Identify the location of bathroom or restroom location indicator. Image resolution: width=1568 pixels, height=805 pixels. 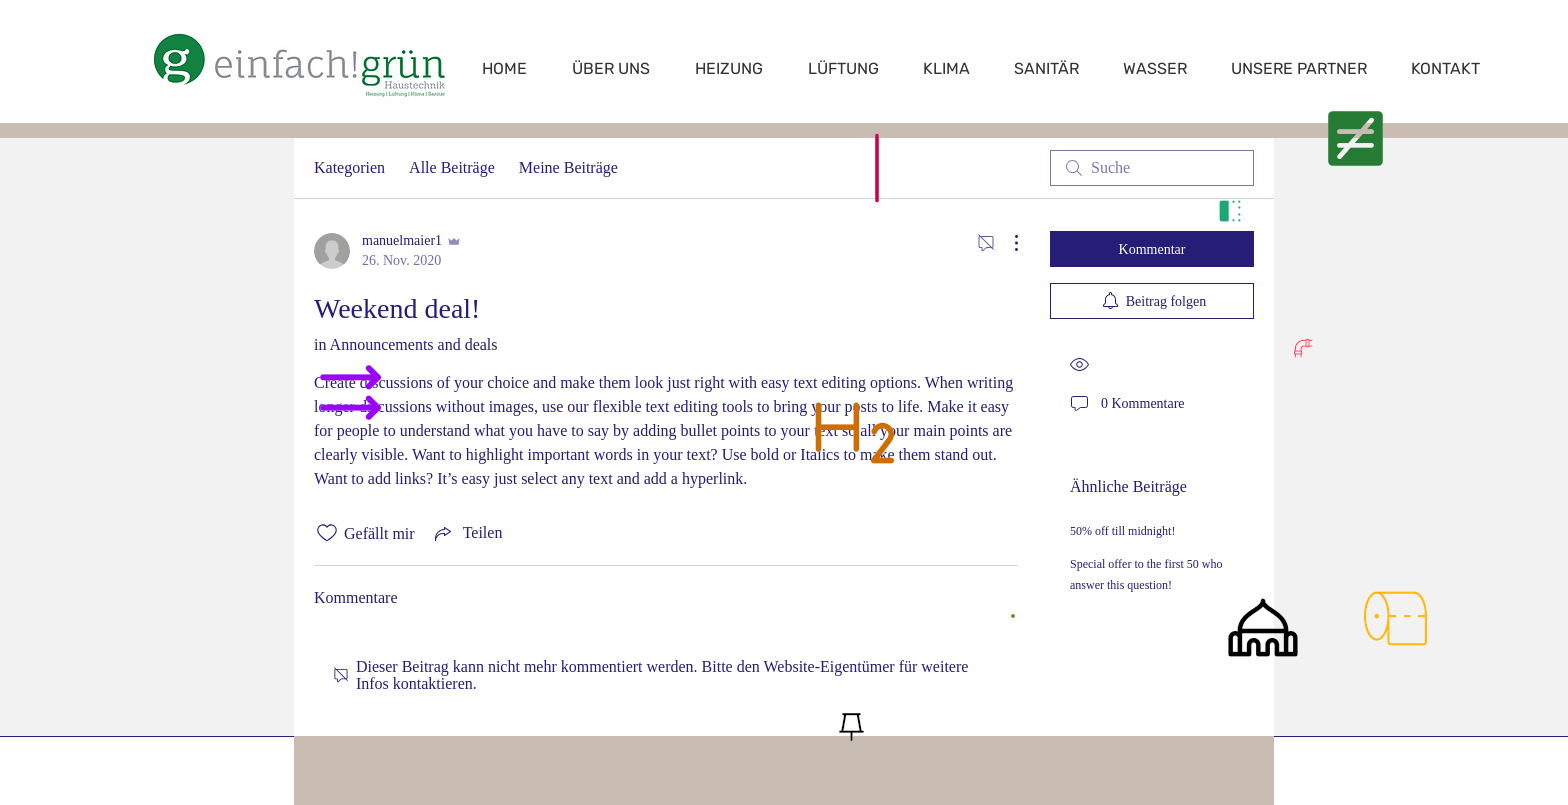
(1395, 618).